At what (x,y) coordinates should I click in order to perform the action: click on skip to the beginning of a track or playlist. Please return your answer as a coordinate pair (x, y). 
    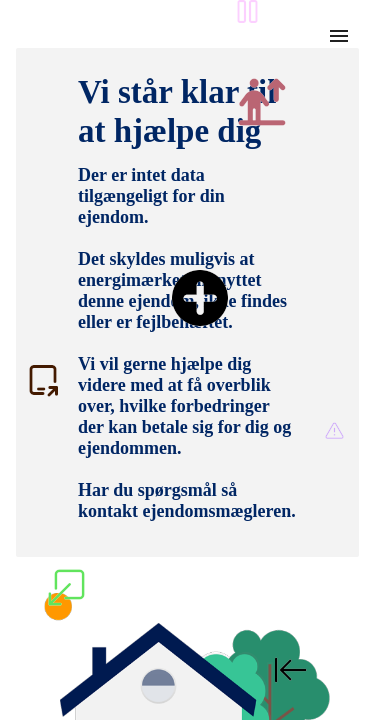
    Looking at the image, I should click on (290, 670).